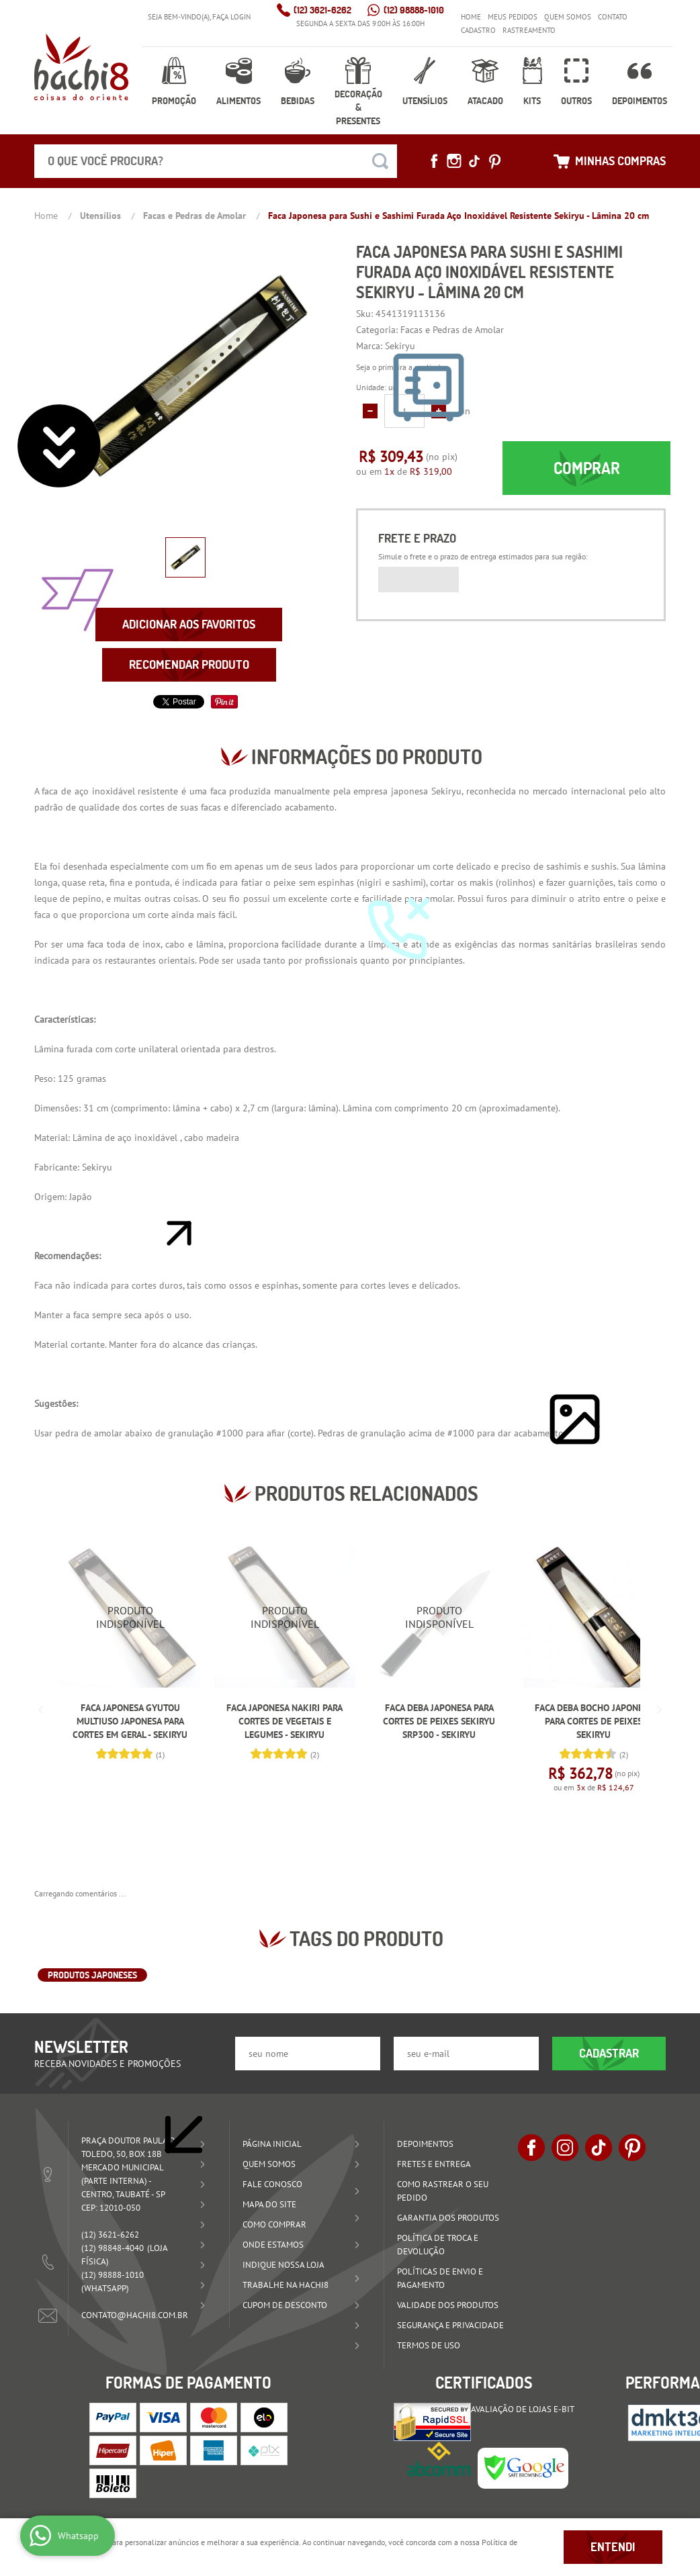 The width and height of the screenshot is (700, 2576). Describe the element at coordinates (429, 389) in the screenshot. I see `access fiscal host settings` at that location.